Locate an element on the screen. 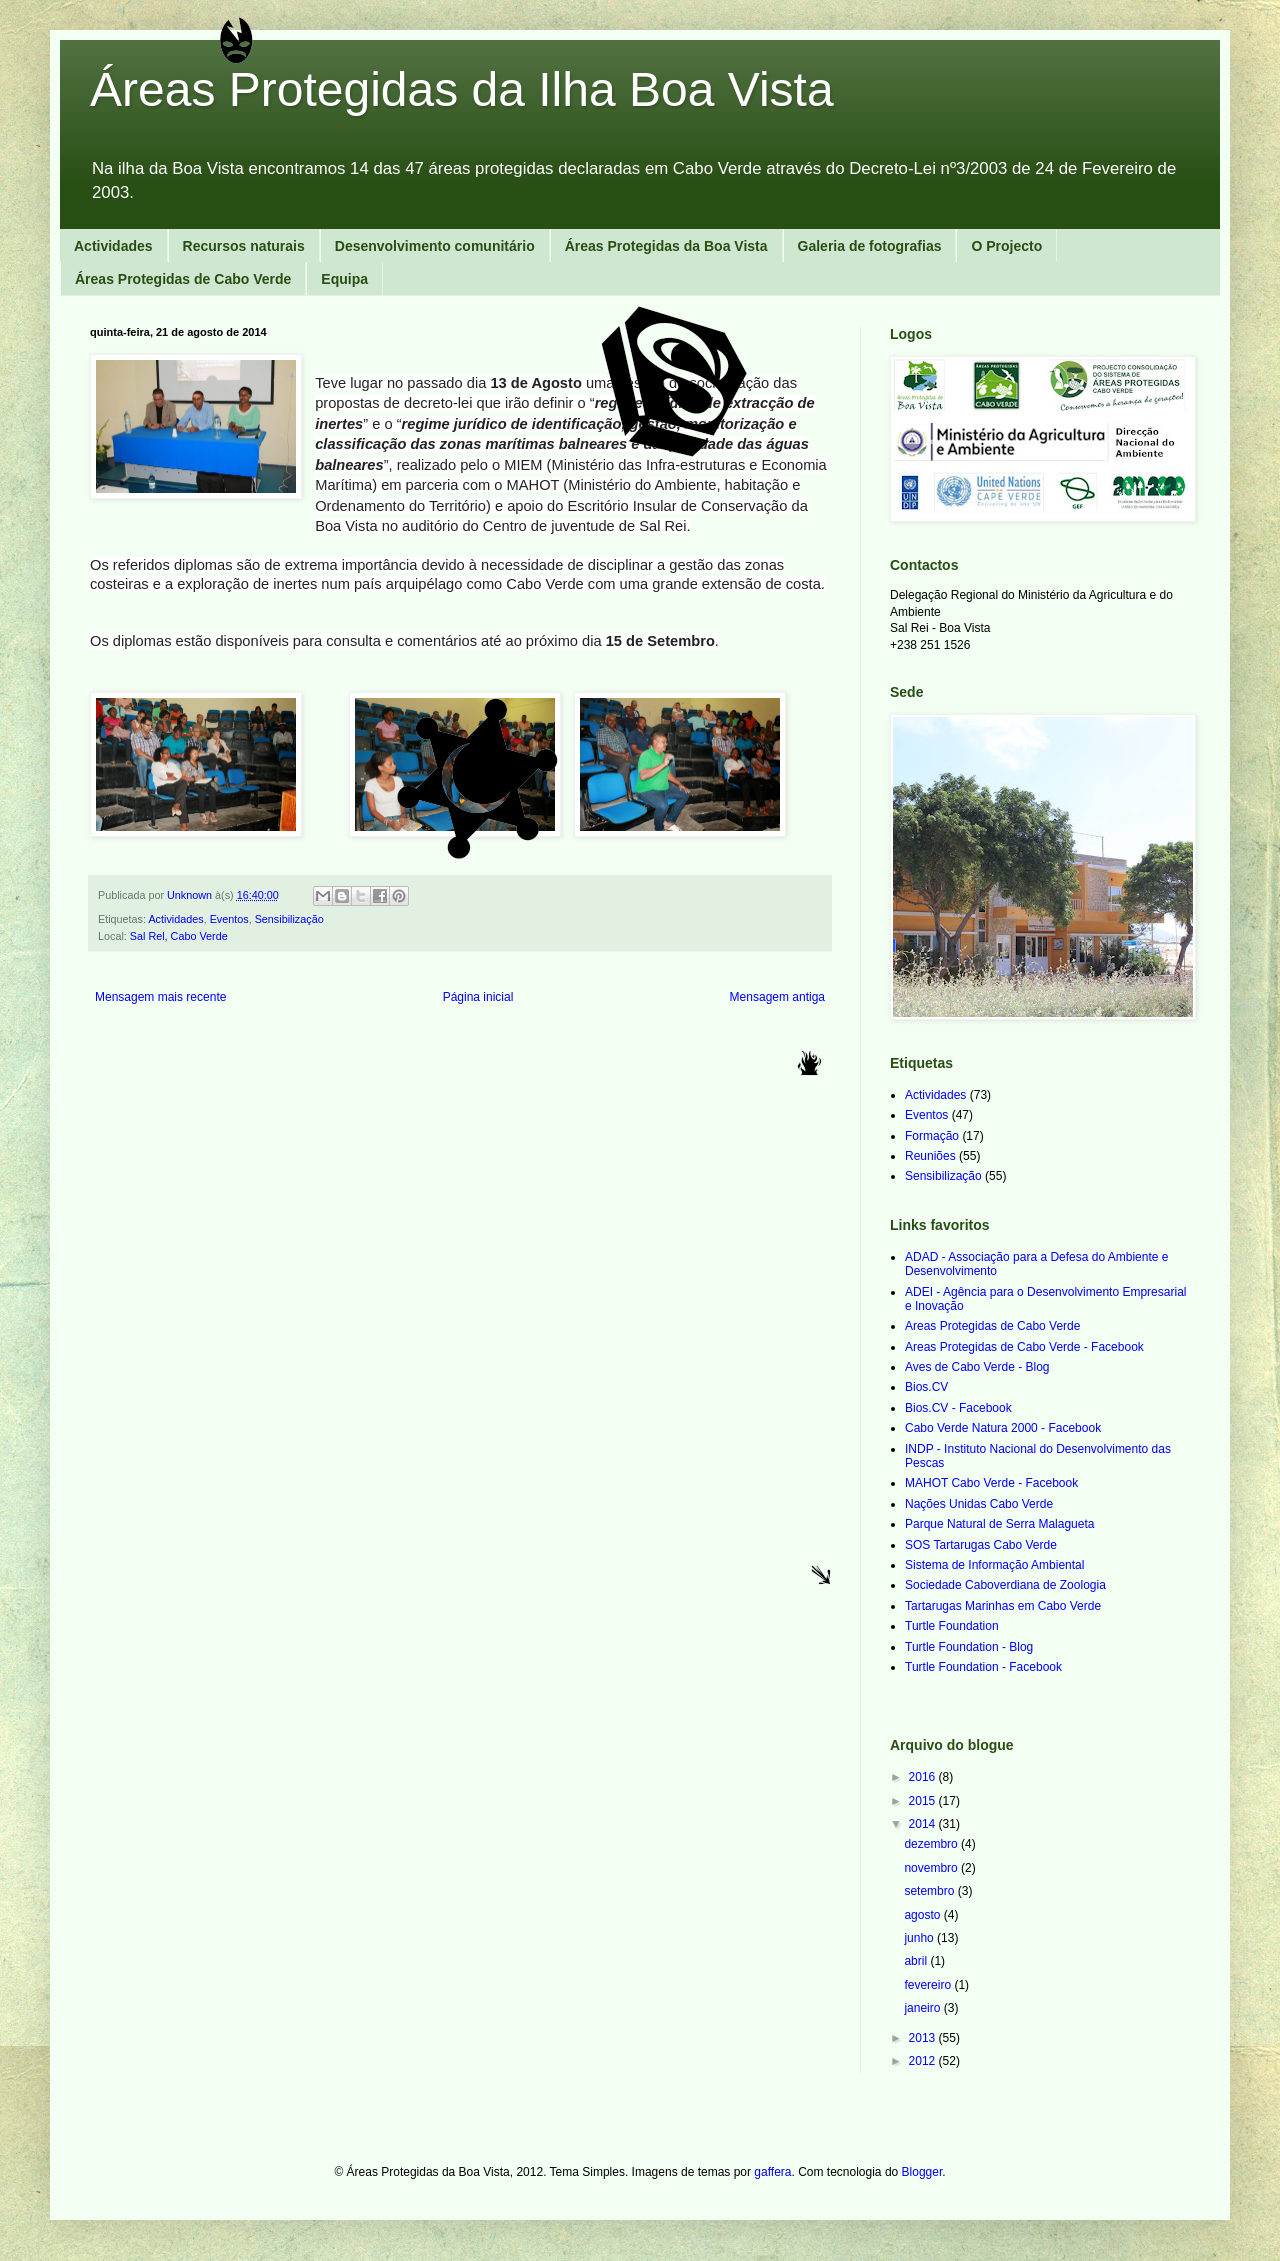 The image size is (1280, 2261). indicates a celebration or special event is located at coordinates (809, 1063).